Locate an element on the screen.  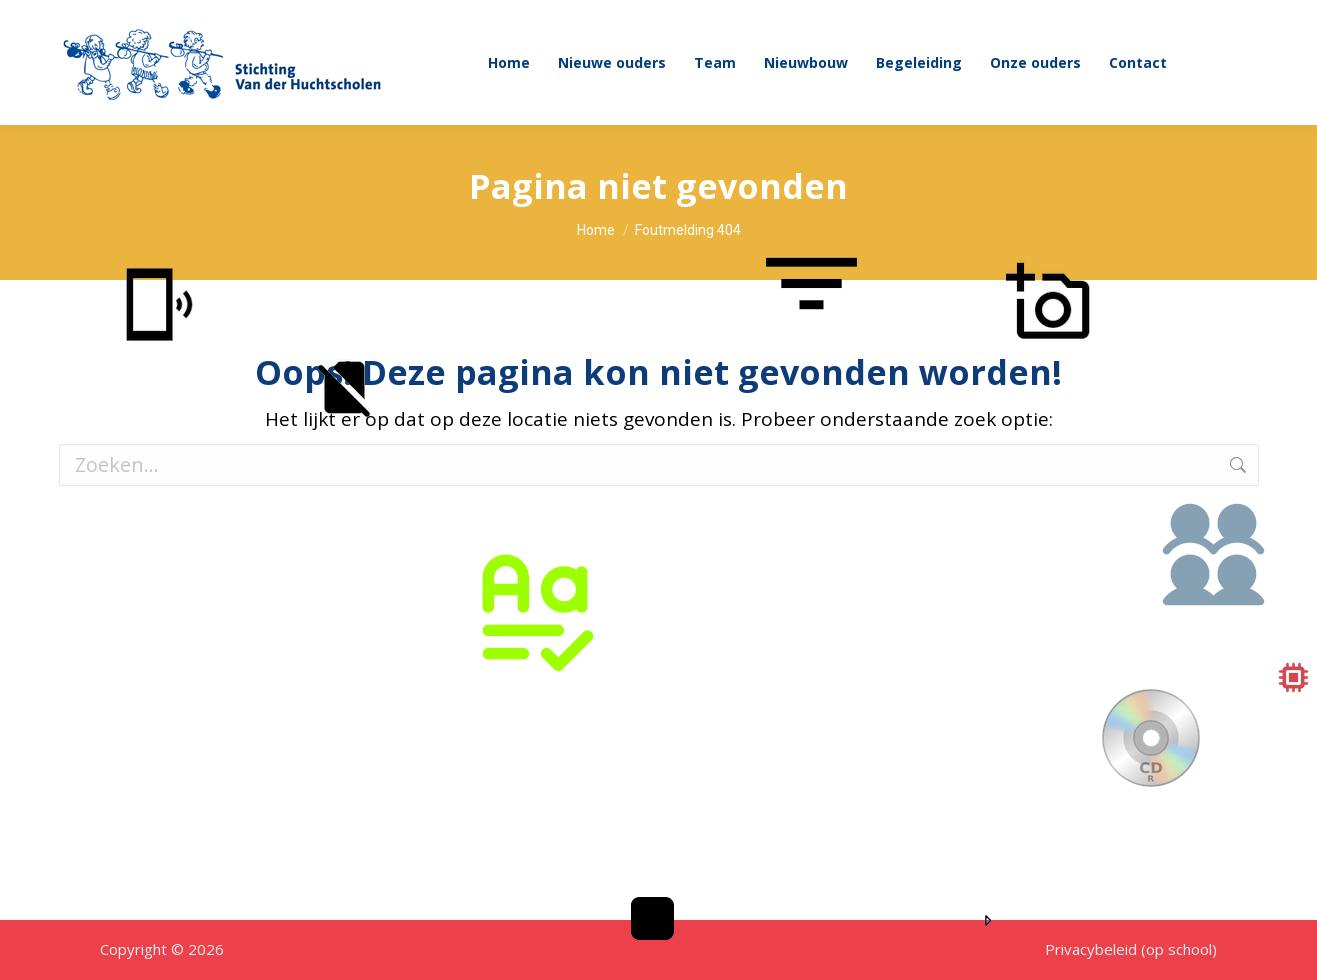
filter list or search results is located at coordinates (811, 283).